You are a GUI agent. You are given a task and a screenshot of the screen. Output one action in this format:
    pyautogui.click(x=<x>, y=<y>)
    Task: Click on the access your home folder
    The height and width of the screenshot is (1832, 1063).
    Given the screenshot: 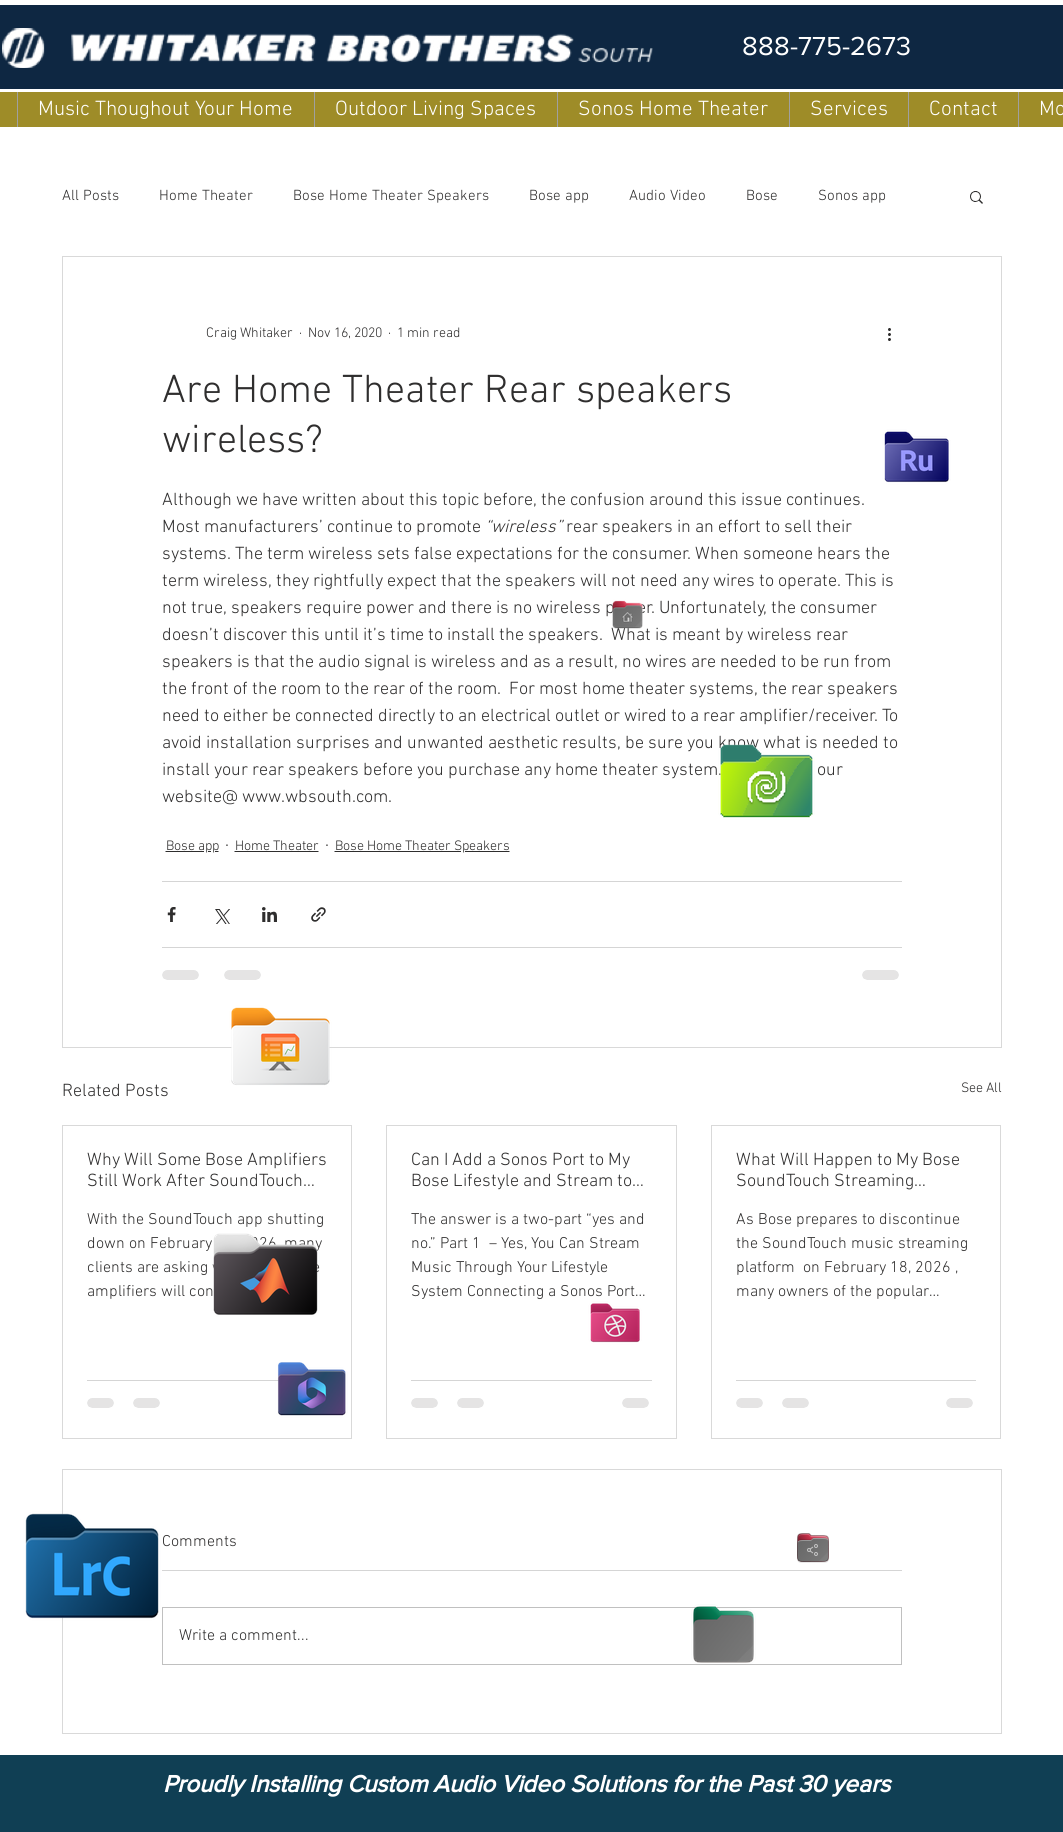 What is the action you would take?
    pyautogui.click(x=627, y=614)
    